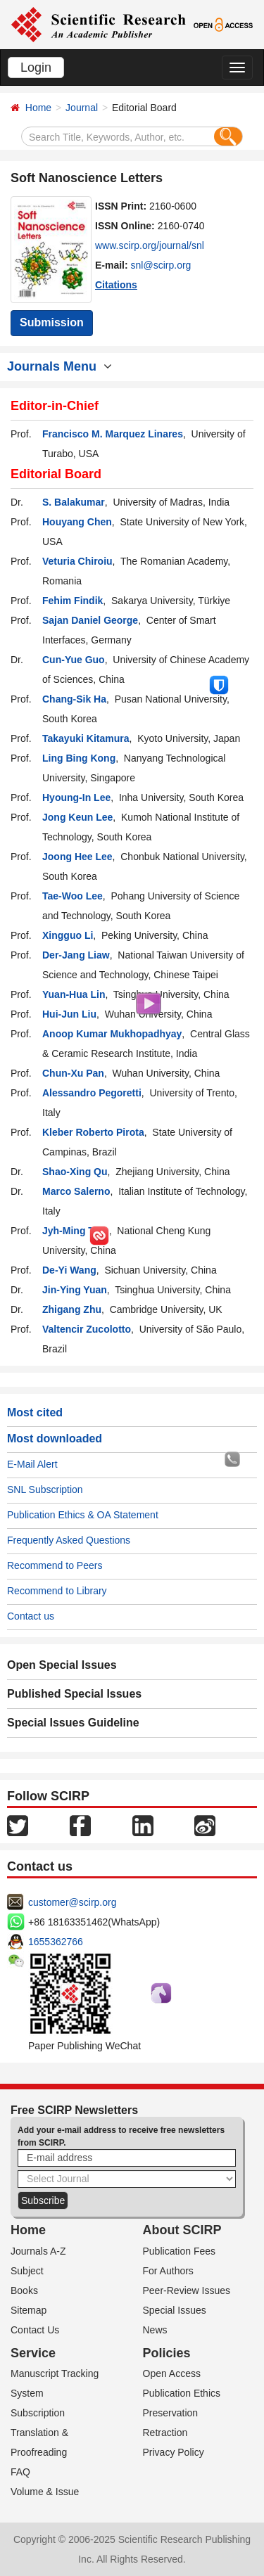 Image resolution: width=264 pixels, height=2576 pixels. What do you see at coordinates (99, 1236) in the screenshot?
I see `open authy for two-factor authentication codes` at bounding box center [99, 1236].